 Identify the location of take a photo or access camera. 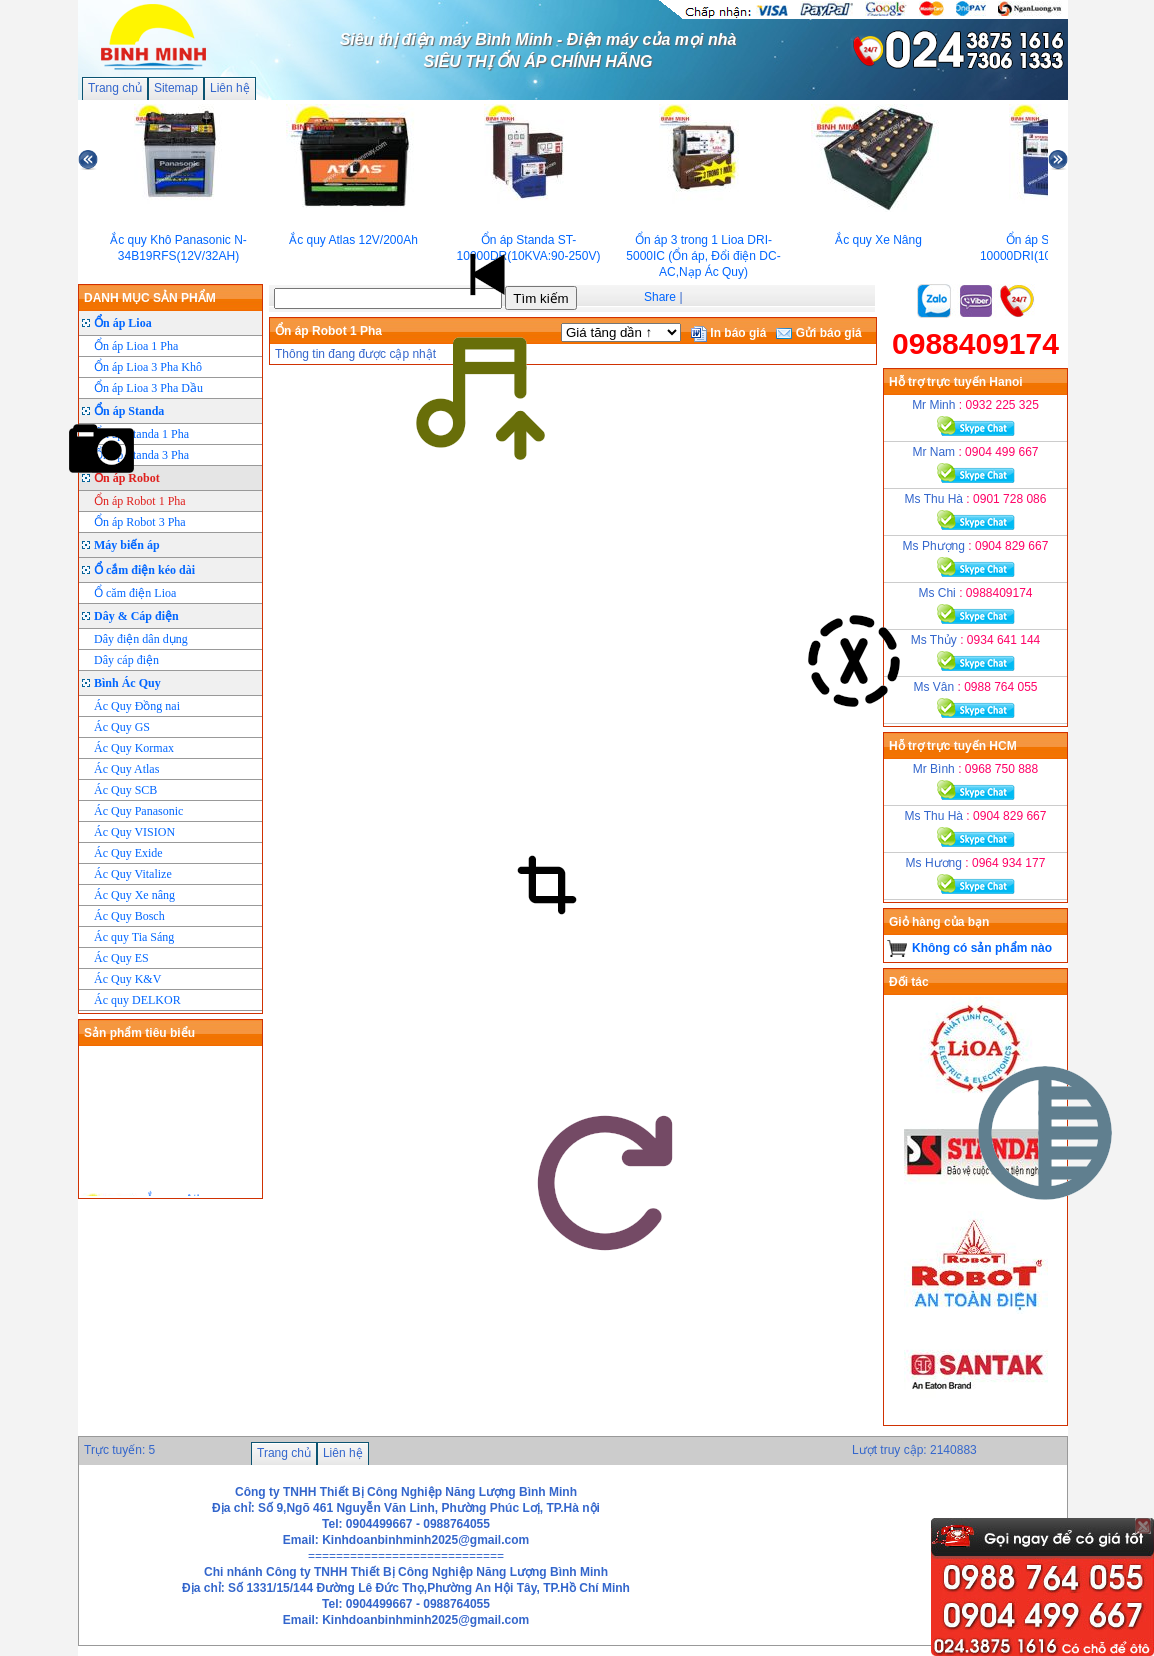
(101, 448).